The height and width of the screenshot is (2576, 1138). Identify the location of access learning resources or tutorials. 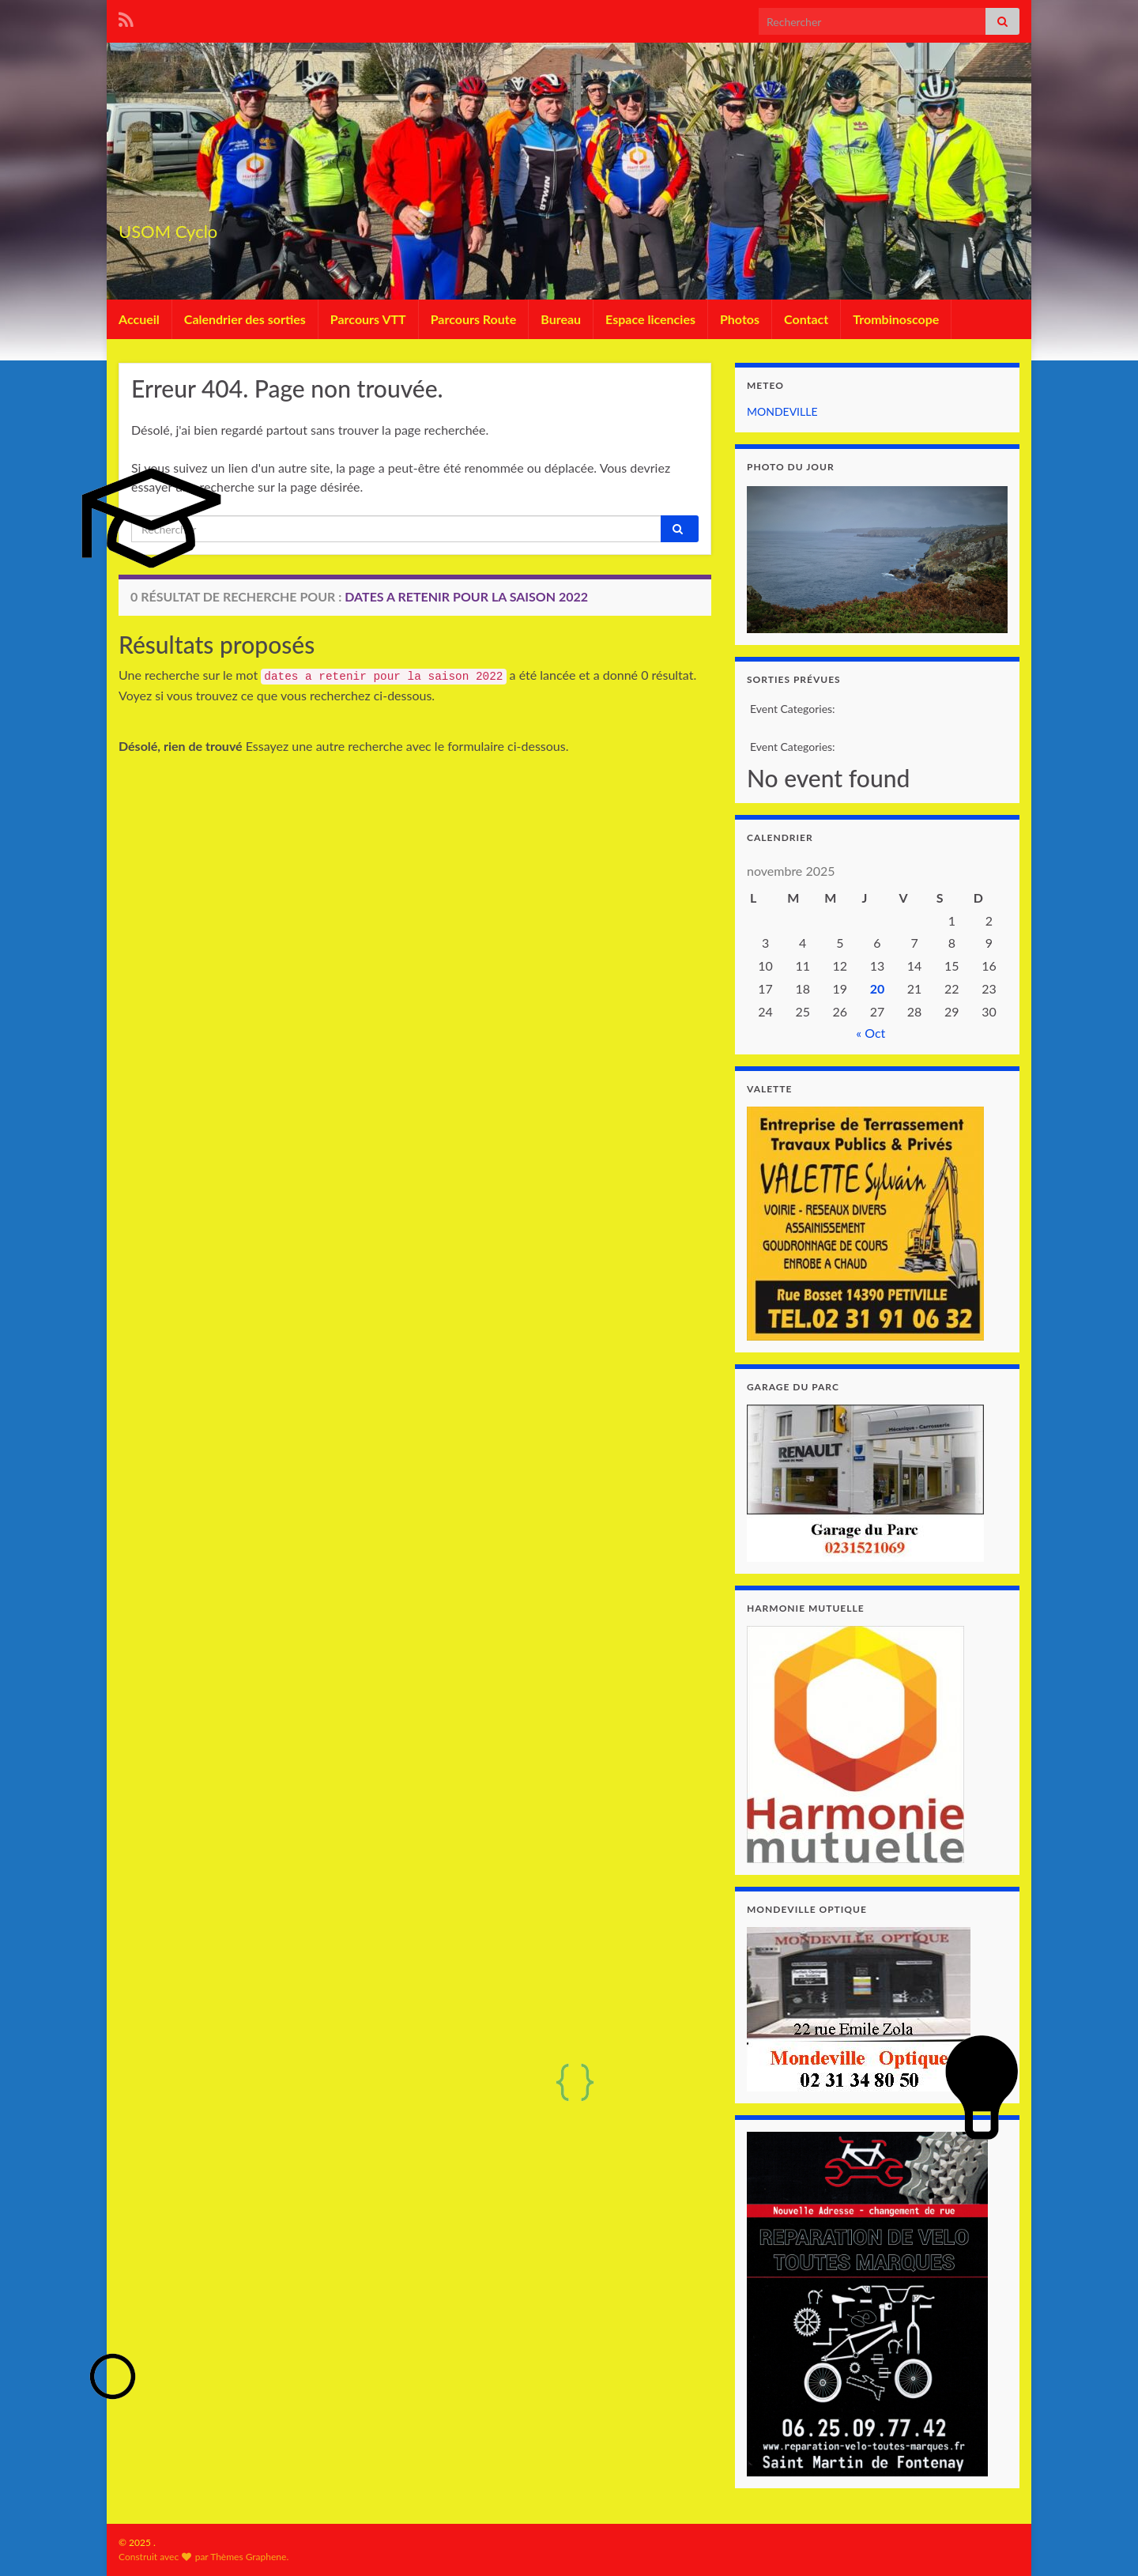
(151, 518).